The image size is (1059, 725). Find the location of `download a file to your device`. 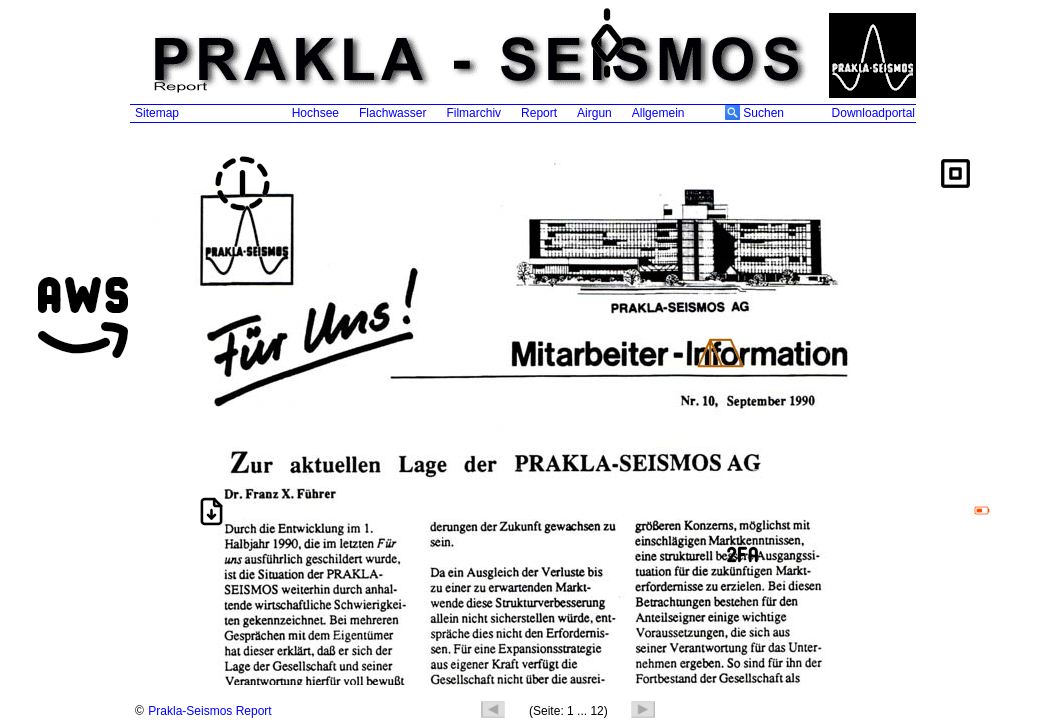

download a file to your device is located at coordinates (211, 511).